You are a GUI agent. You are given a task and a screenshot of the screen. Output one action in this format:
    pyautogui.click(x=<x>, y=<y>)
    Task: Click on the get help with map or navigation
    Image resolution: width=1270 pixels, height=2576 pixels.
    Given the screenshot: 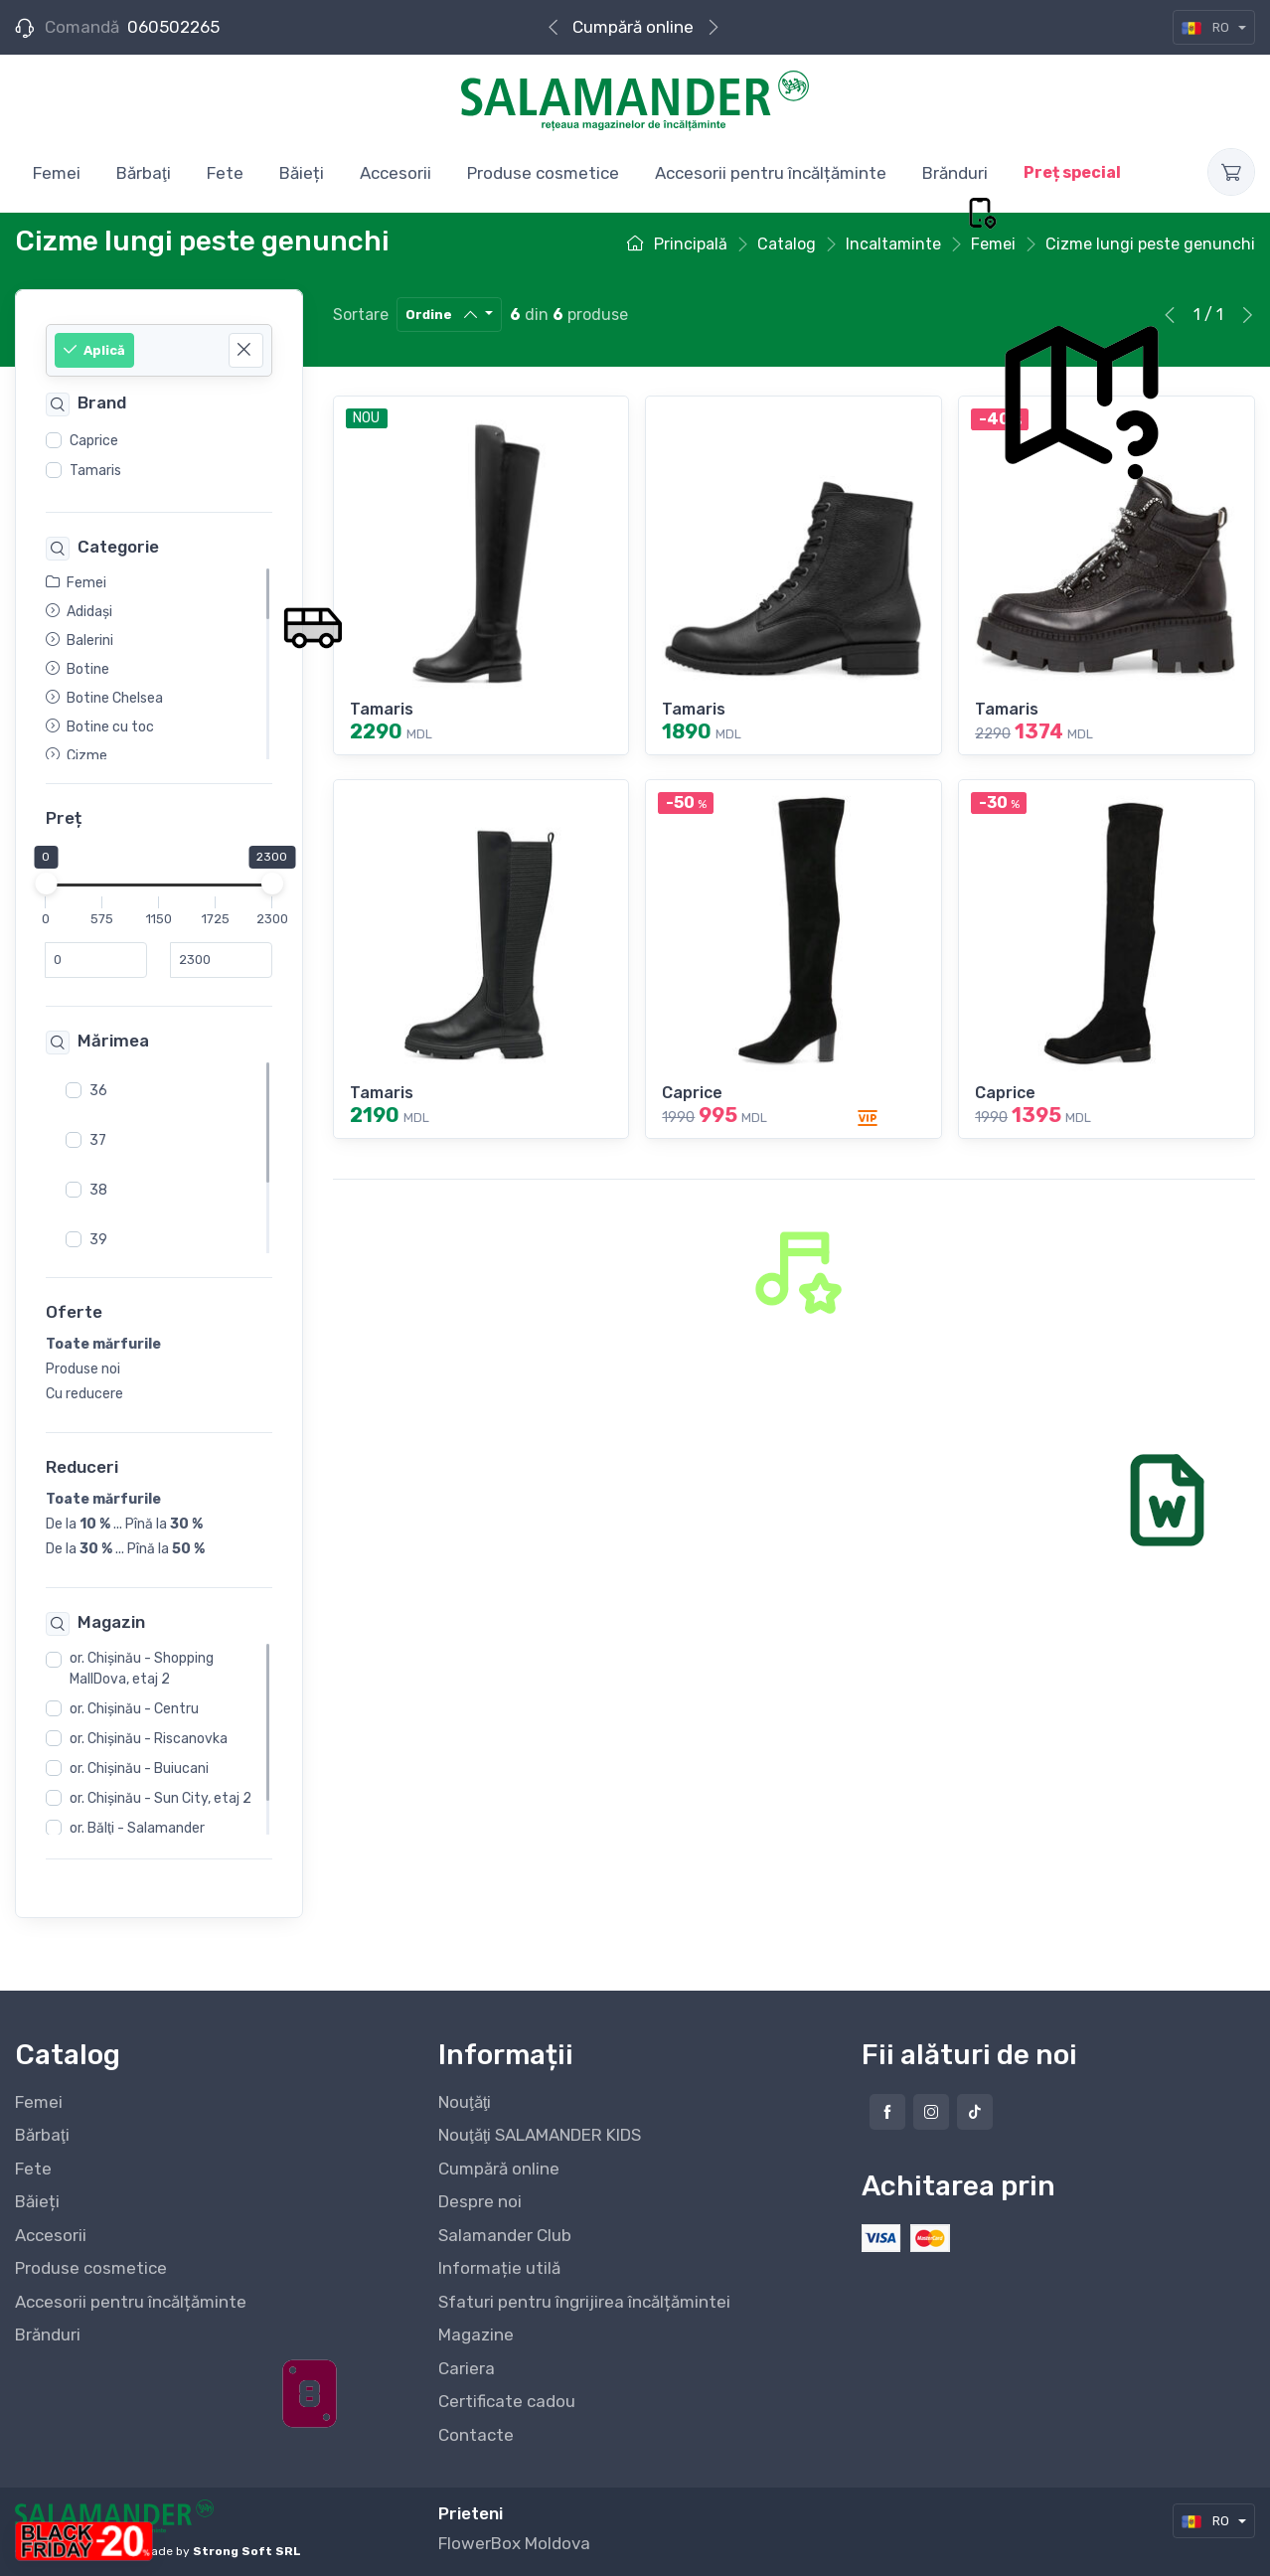 What is the action you would take?
    pyautogui.click(x=1081, y=395)
    